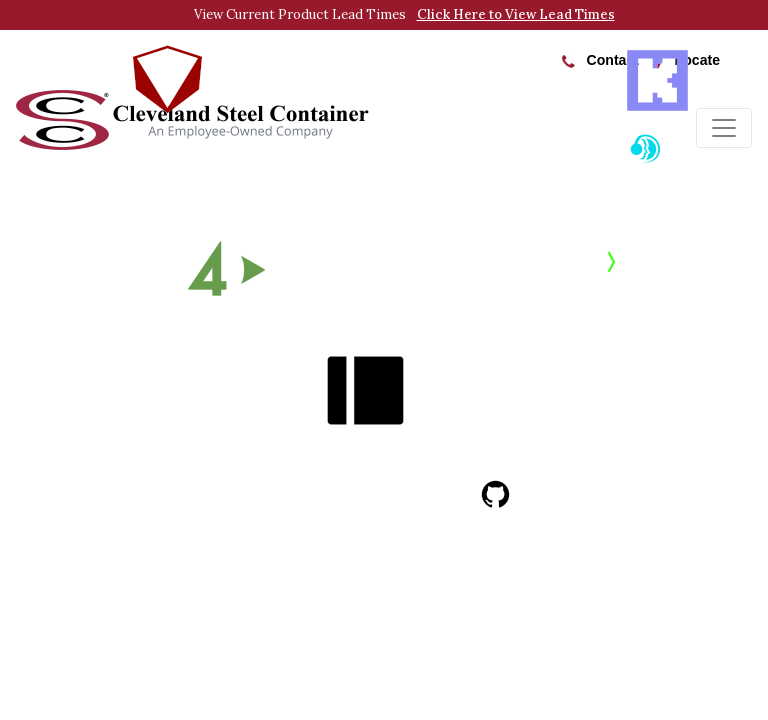  Describe the element at coordinates (365, 390) in the screenshot. I see `switch to left sidebar layout` at that location.